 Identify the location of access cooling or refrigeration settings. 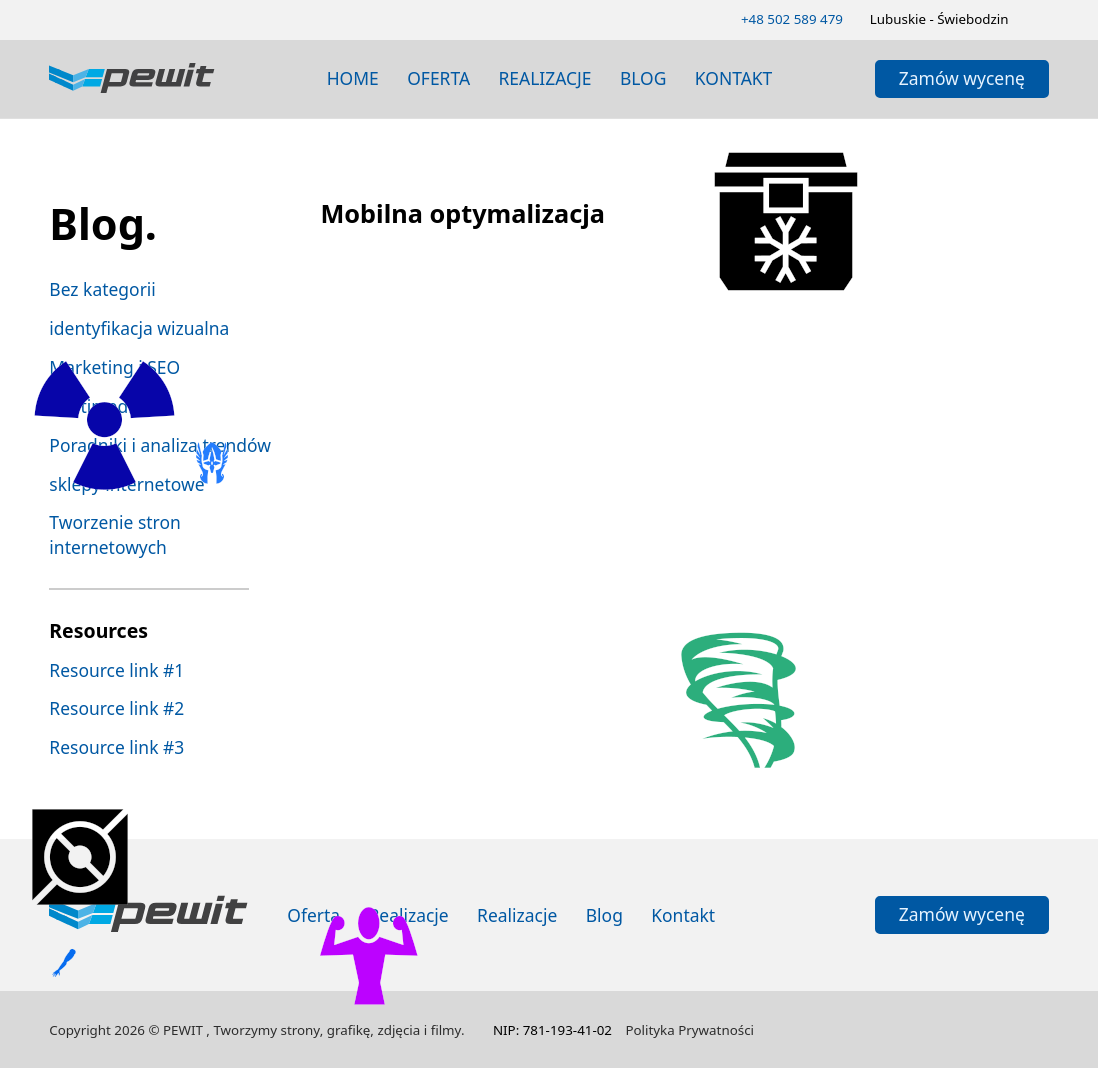
(786, 219).